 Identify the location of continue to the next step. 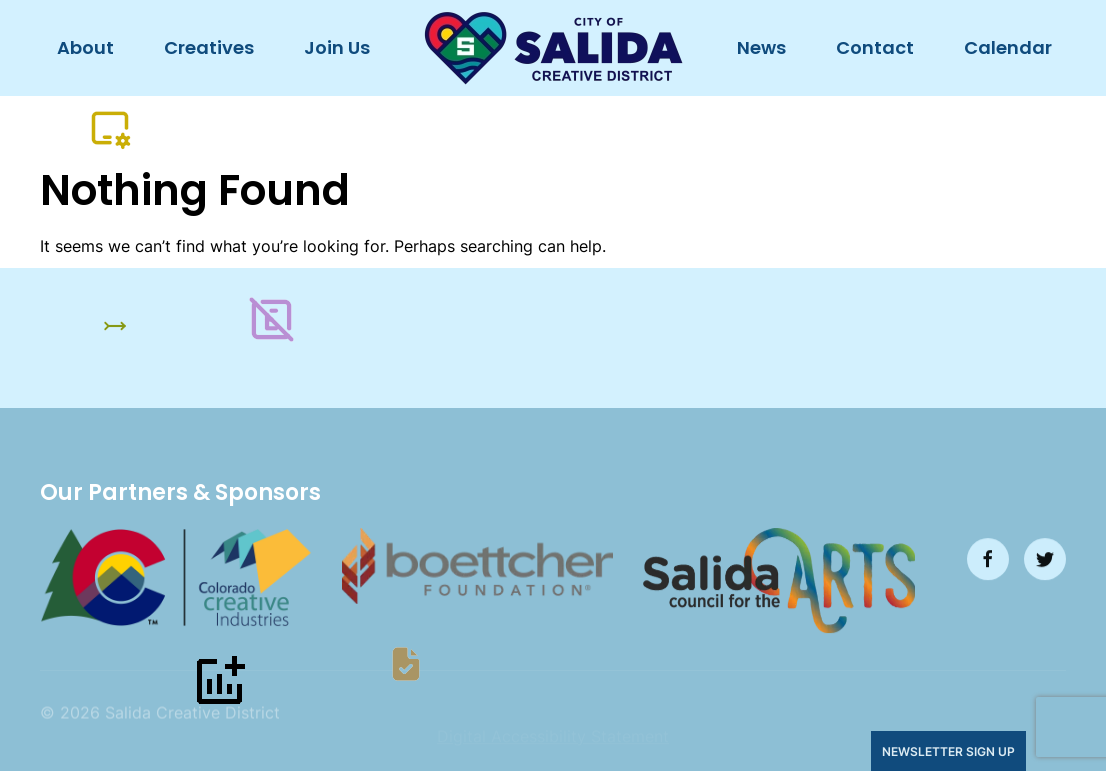
(115, 326).